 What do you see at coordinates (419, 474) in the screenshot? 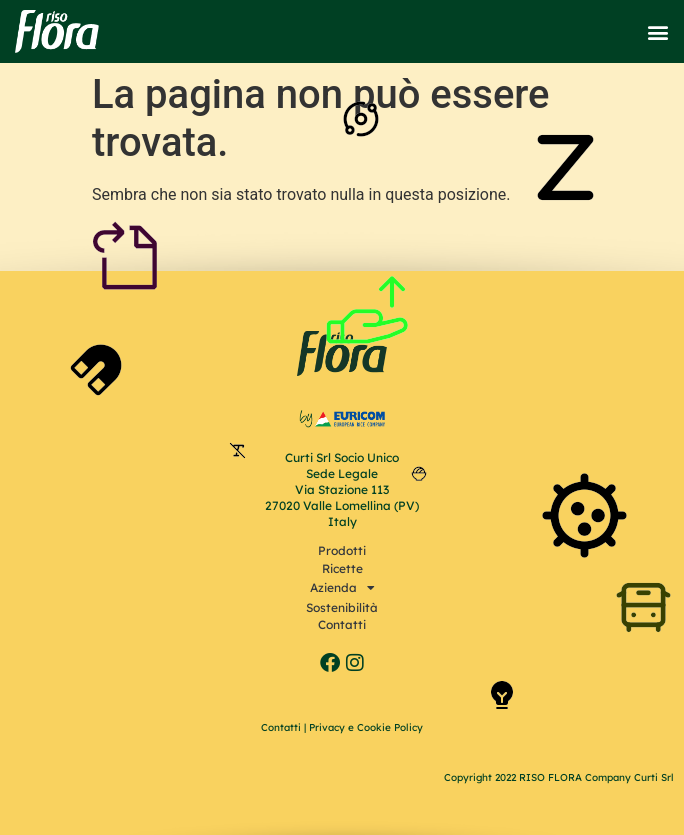
I see `view food or meal options` at bounding box center [419, 474].